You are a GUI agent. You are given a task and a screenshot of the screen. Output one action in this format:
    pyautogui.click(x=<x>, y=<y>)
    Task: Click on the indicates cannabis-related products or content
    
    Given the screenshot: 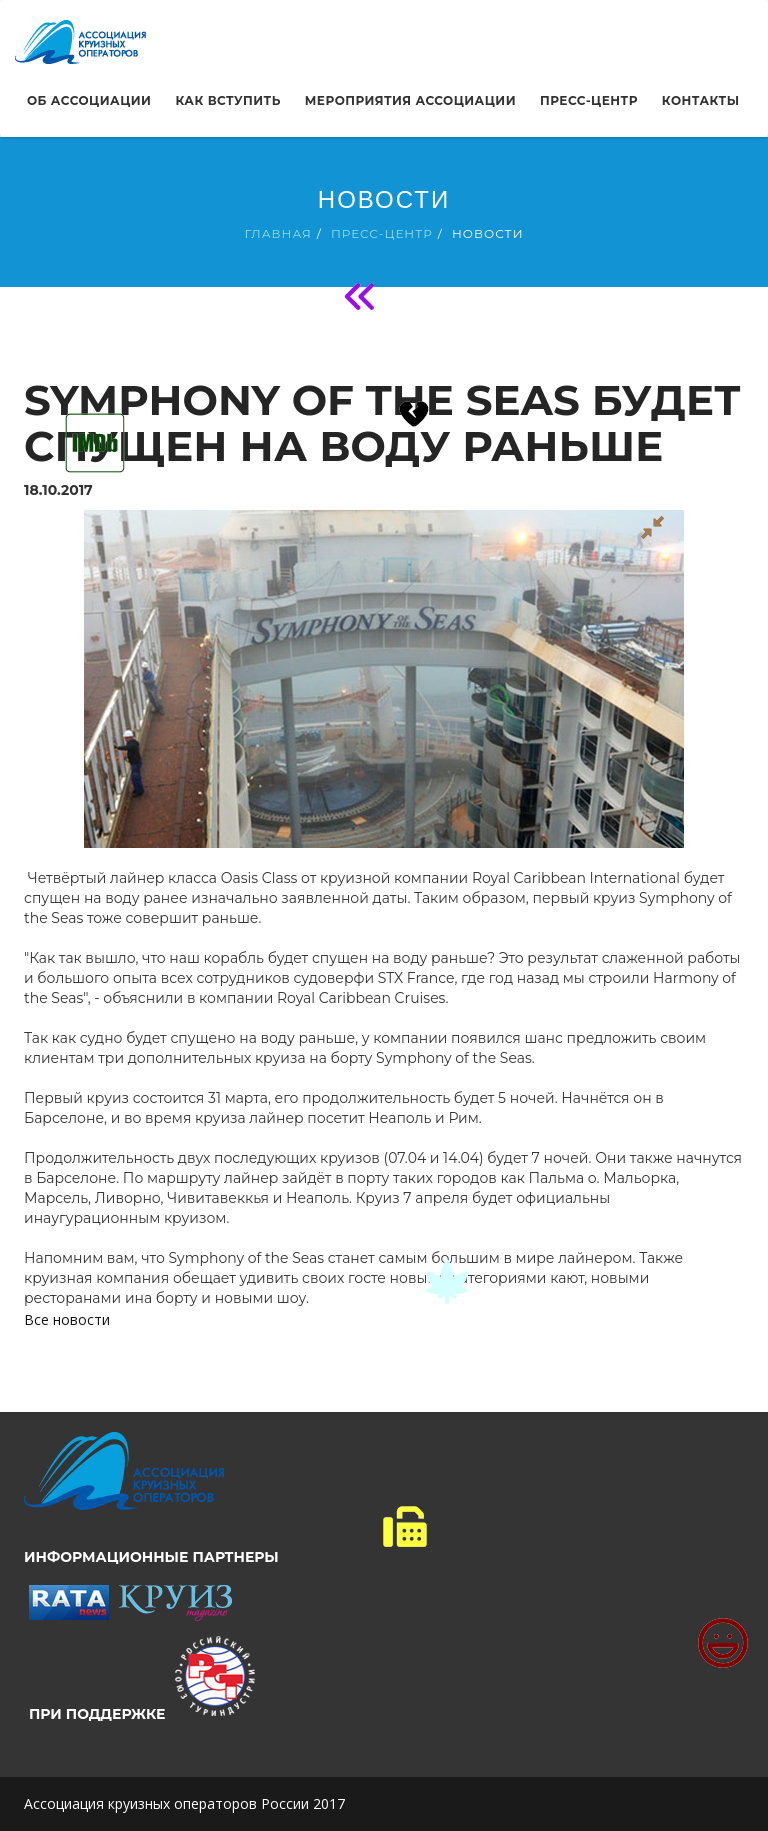 What is the action you would take?
    pyautogui.click(x=447, y=1282)
    